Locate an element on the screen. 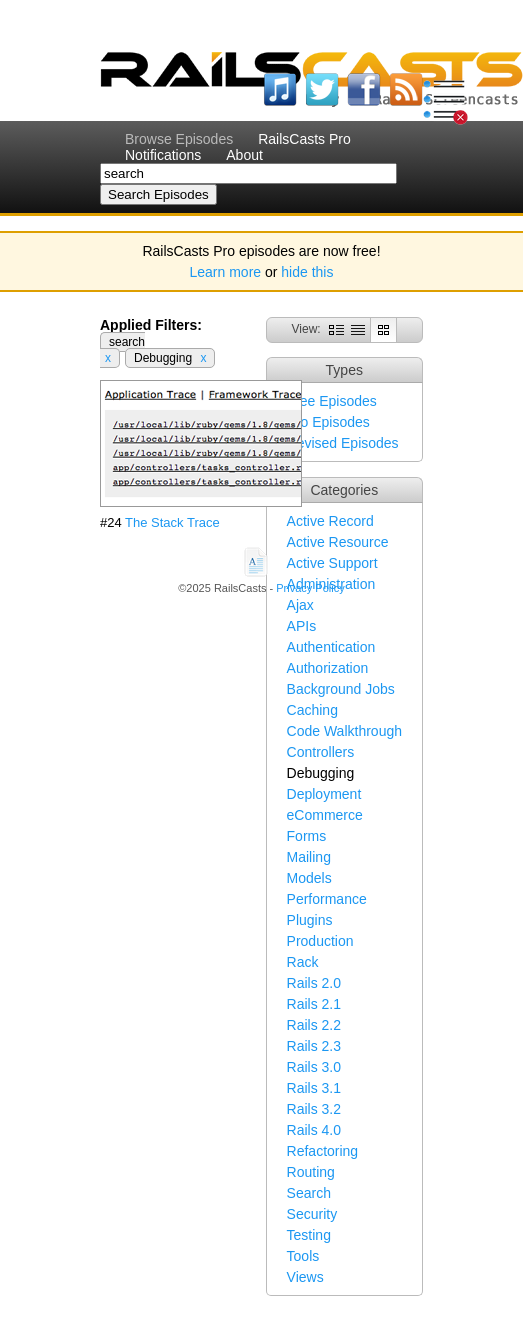  open a word processing document is located at coordinates (256, 562).